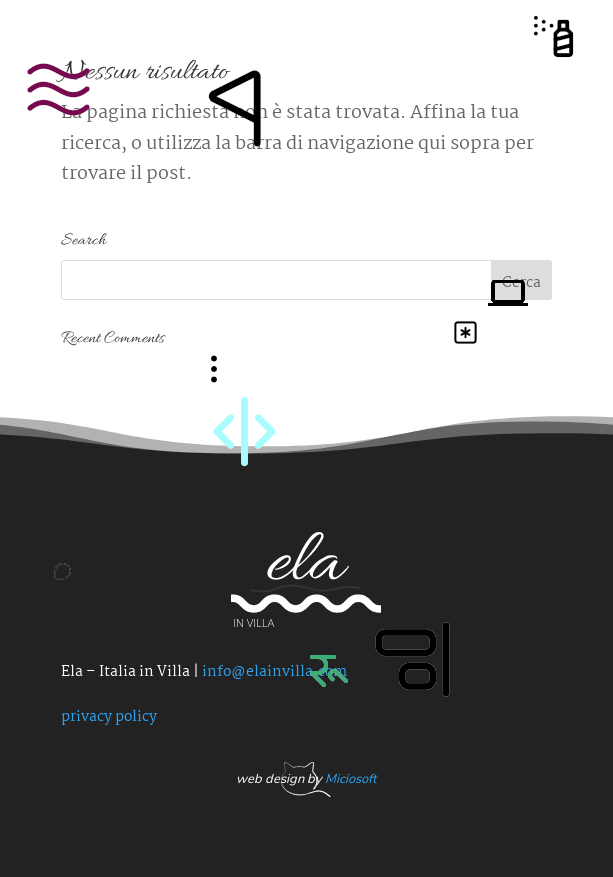 This screenshot has width=613, height=877. Describe the element at coordinates (58, 89) in the screenshot. I see `indicates water or aquatic features` at that location.